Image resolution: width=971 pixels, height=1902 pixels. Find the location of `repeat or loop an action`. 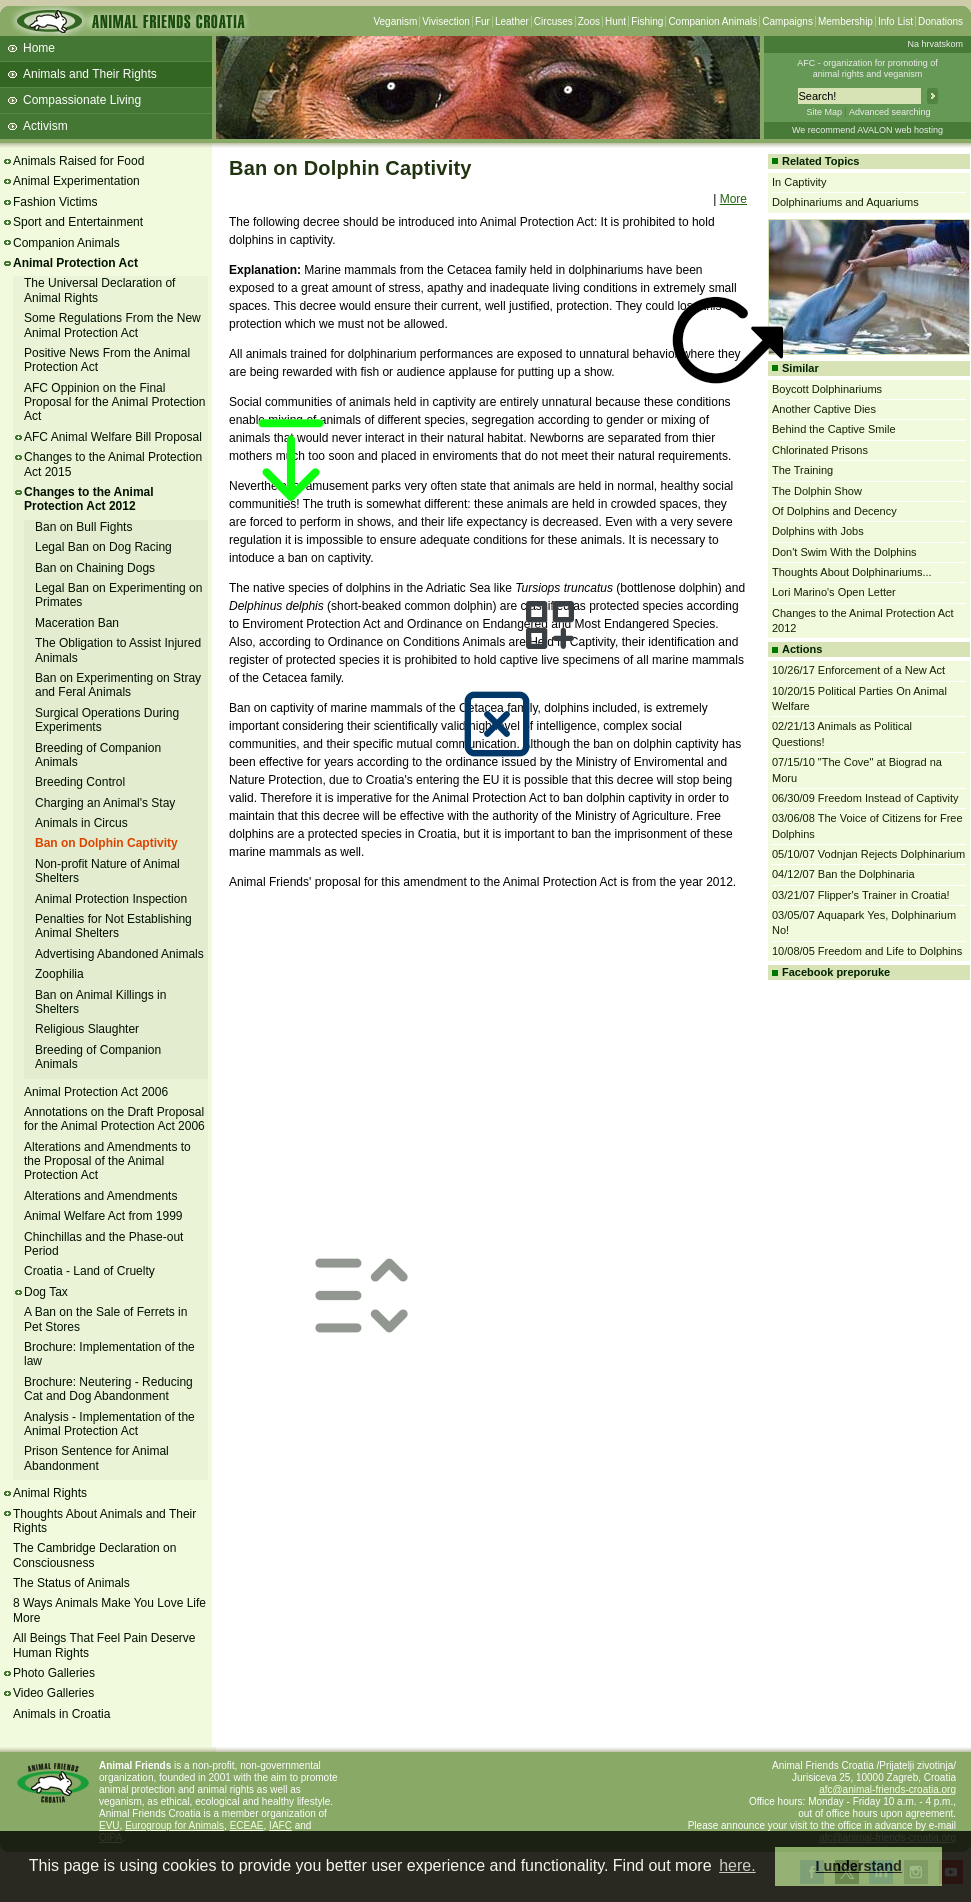

repeat or loop an action is located at coordinates (727, 333).